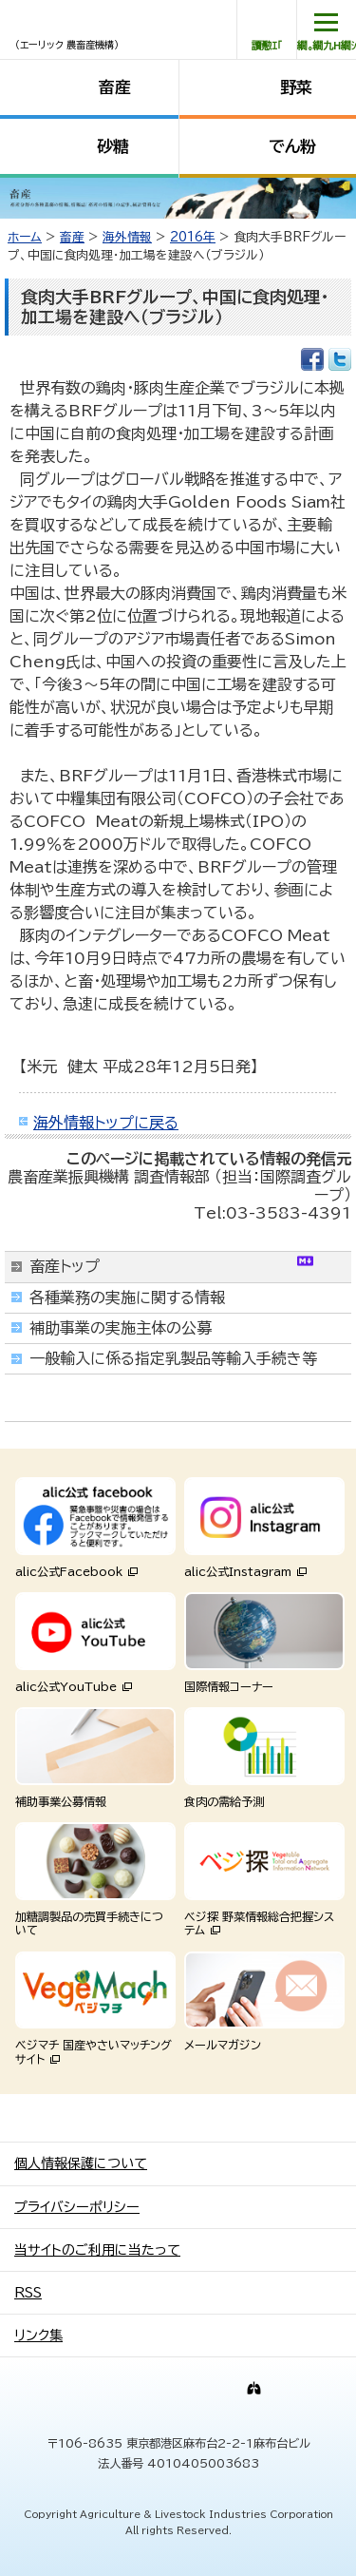 Image resolution: width=356 pixels, height=2576 pixels. Describe the element at coordinates (253, 2388) in the screenshot. I see `access respiratory health information` at that location.